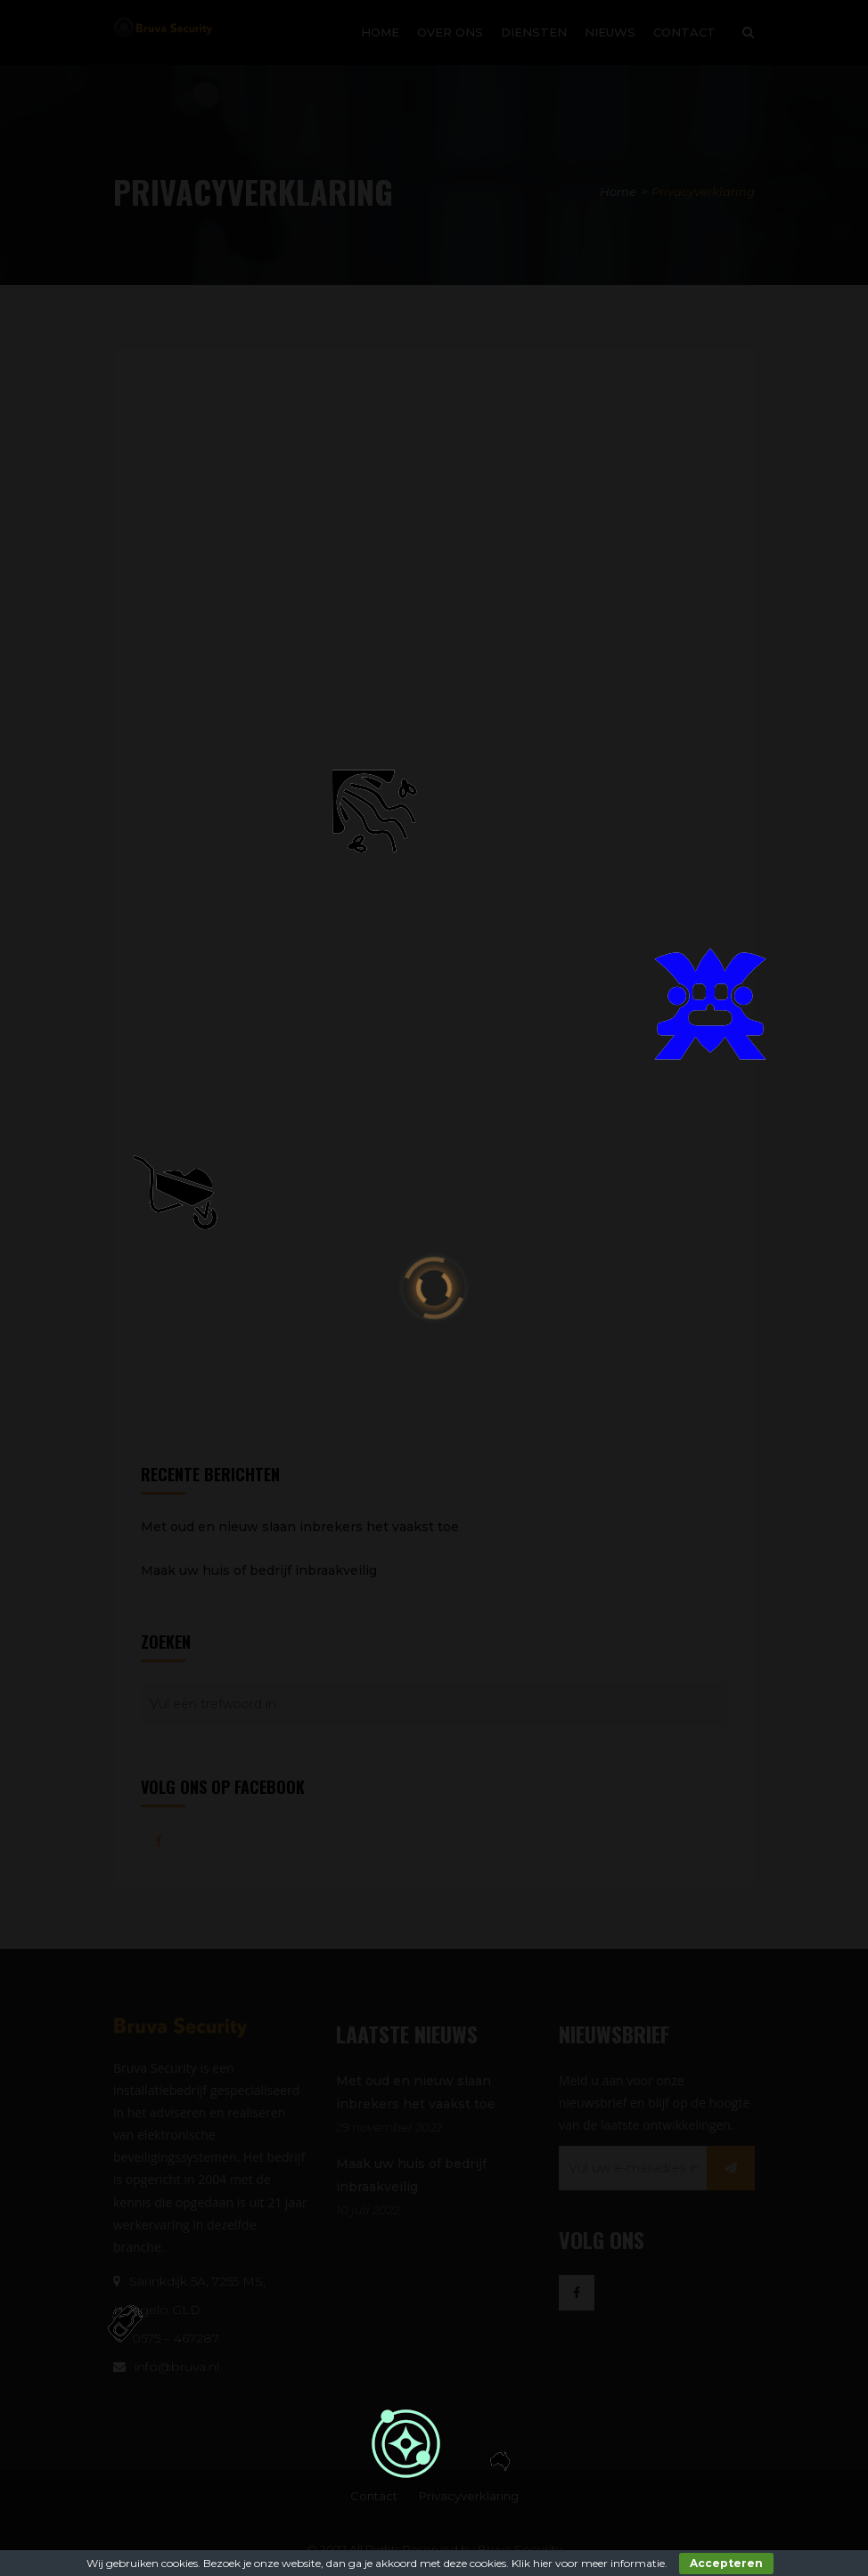 The image size is (868, 2576). What do you see at coordinates (375, 813) in the screenshot?
I see `indicates a character has the bad breath status effect` at bounding box center [375, 813].